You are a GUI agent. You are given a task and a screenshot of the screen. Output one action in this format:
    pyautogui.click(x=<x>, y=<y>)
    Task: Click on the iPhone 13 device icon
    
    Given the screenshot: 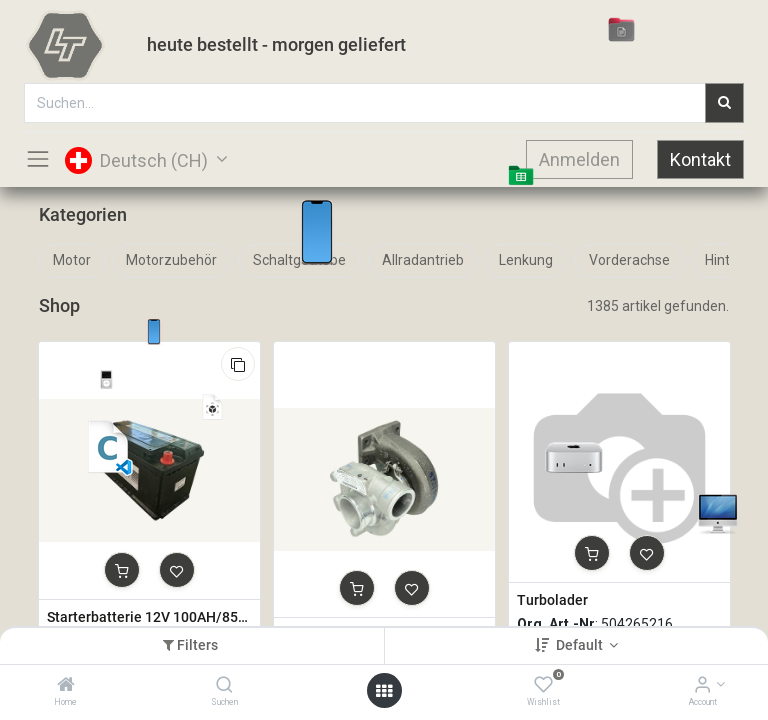 What is the action you would take?
    pyautogui.click(x=317, y=233)
    